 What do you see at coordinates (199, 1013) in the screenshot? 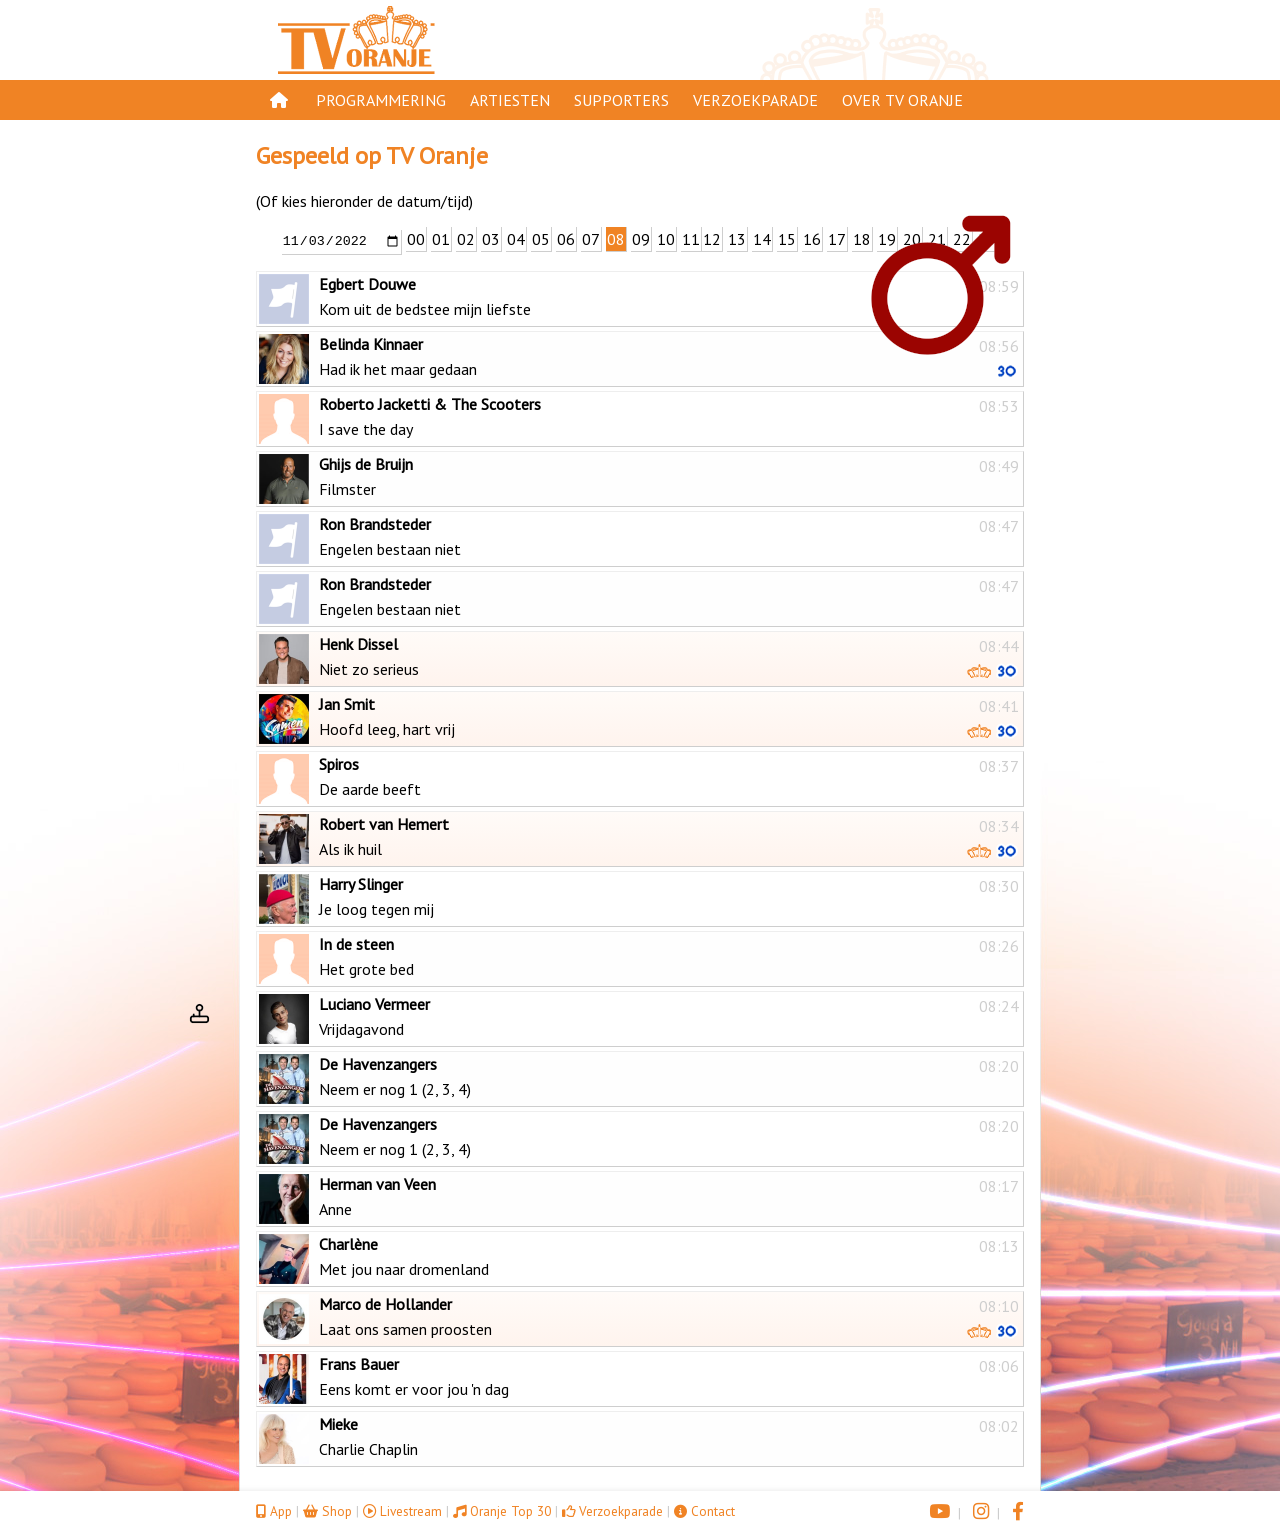
I see `access game controller settings` at bounding box center [199, 1013].